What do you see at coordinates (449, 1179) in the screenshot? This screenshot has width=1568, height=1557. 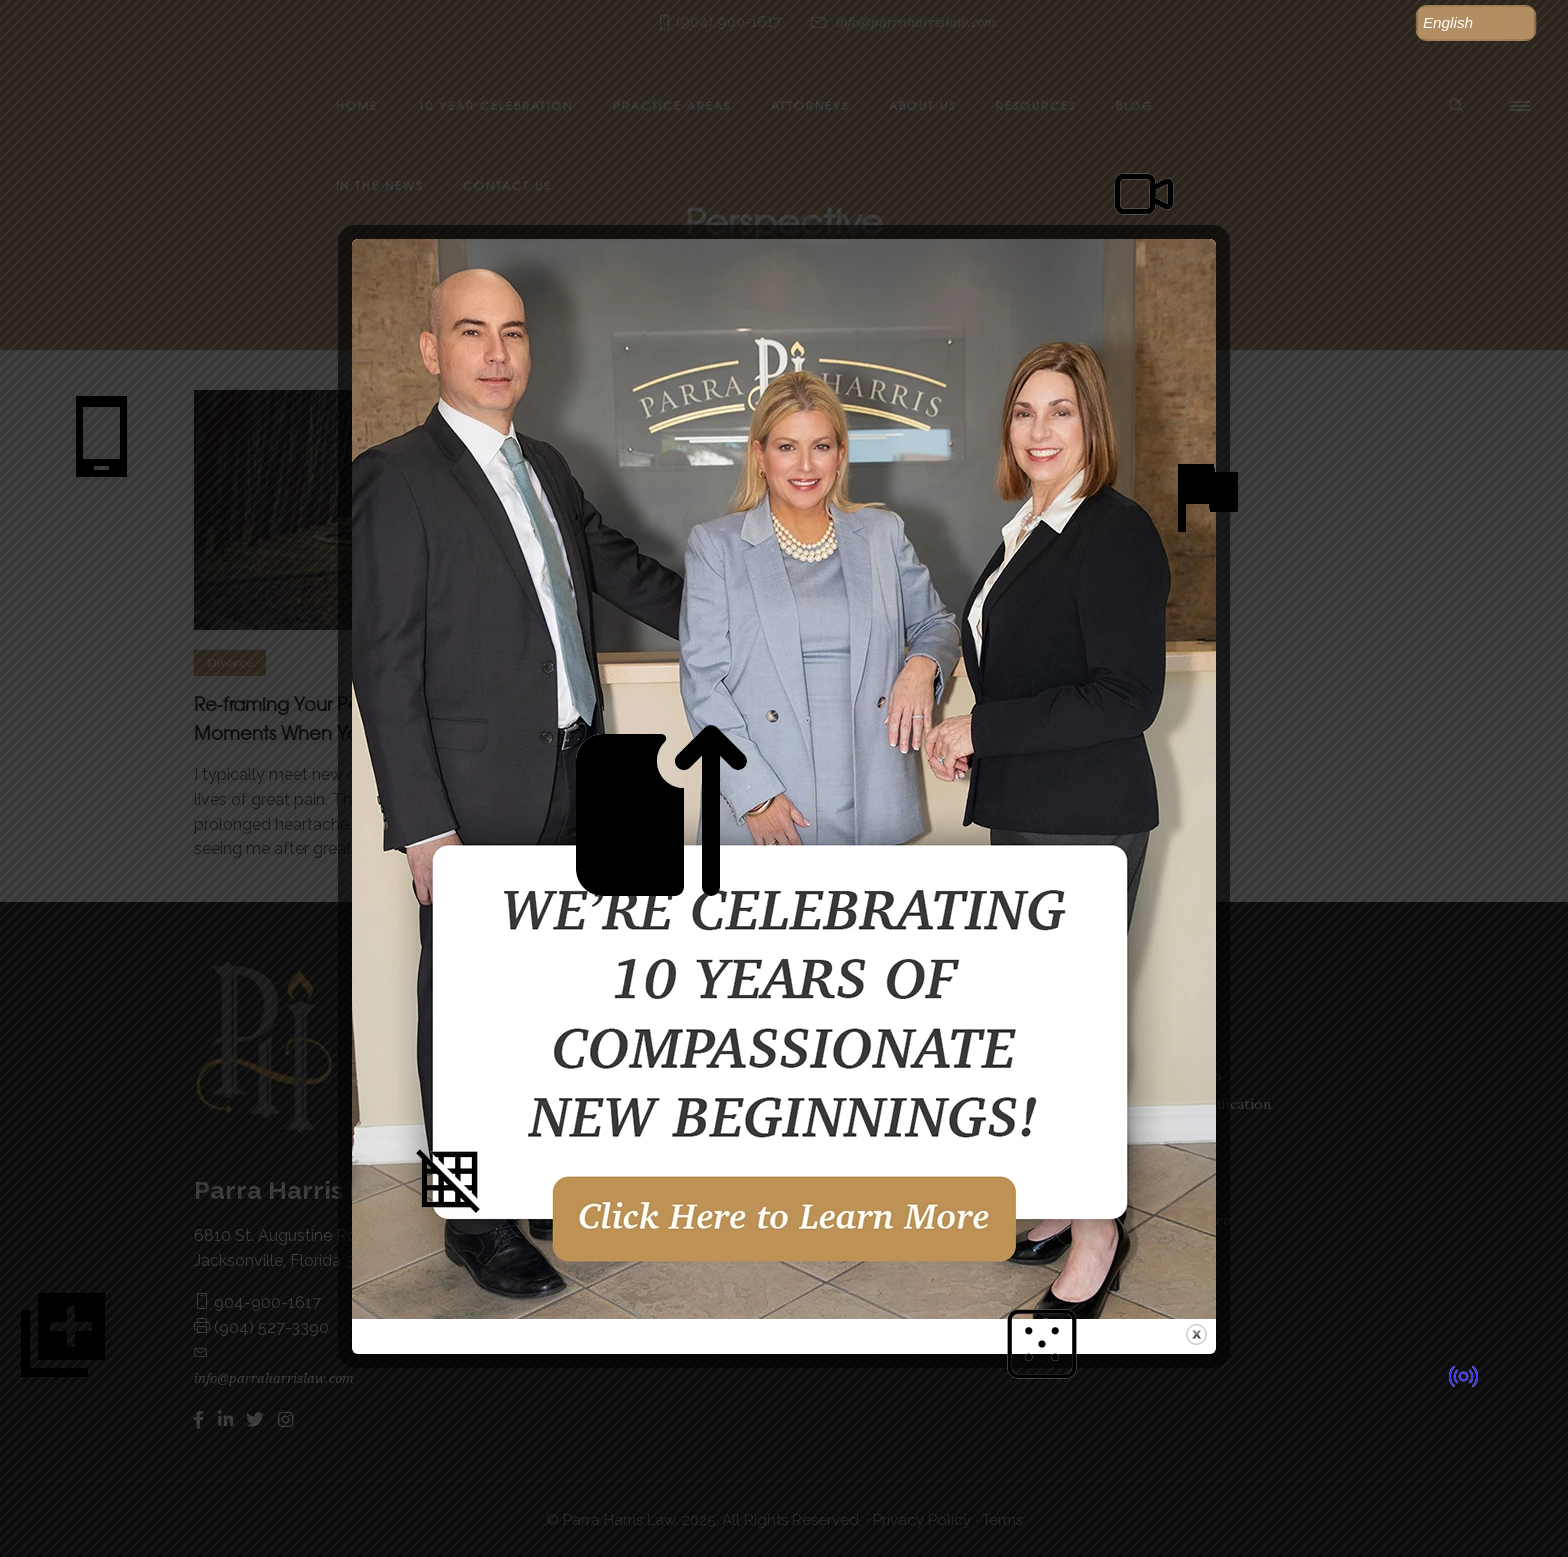 I see `disable grid view` at bounding box center [449, 1179].